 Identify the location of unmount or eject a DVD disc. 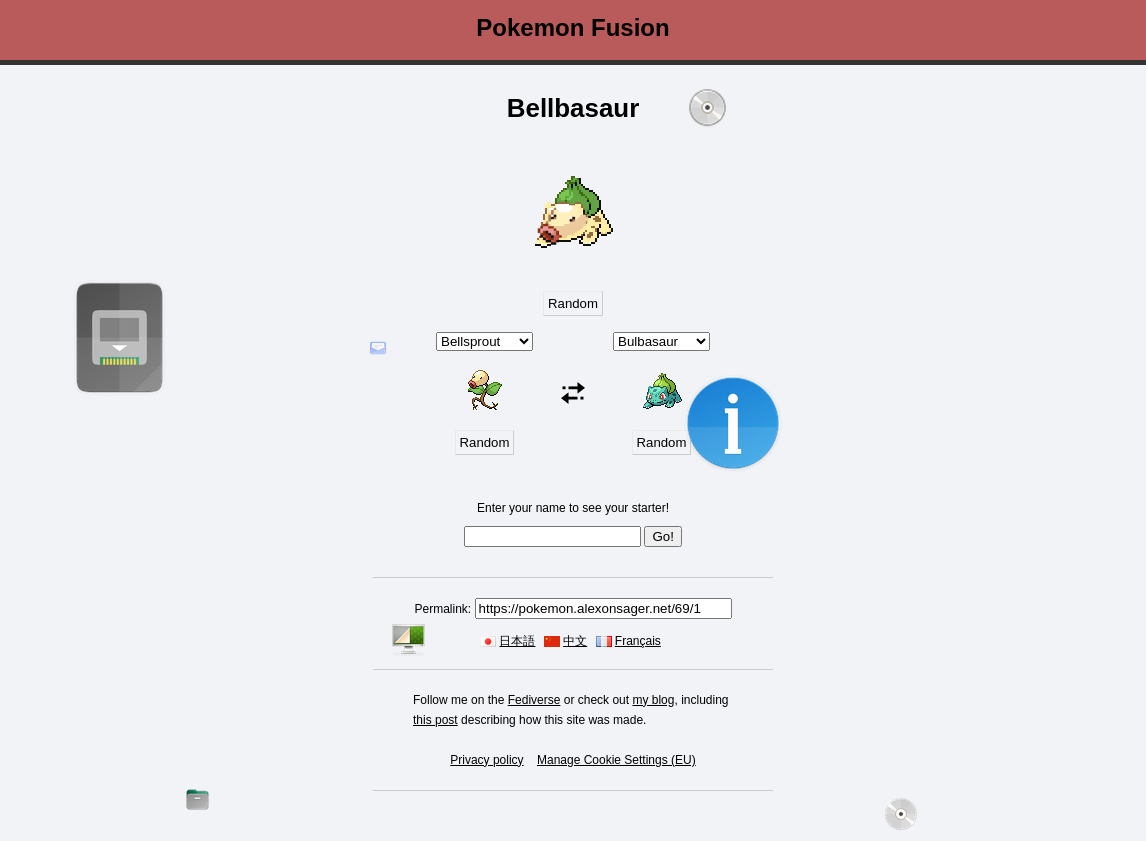
(707, 107).